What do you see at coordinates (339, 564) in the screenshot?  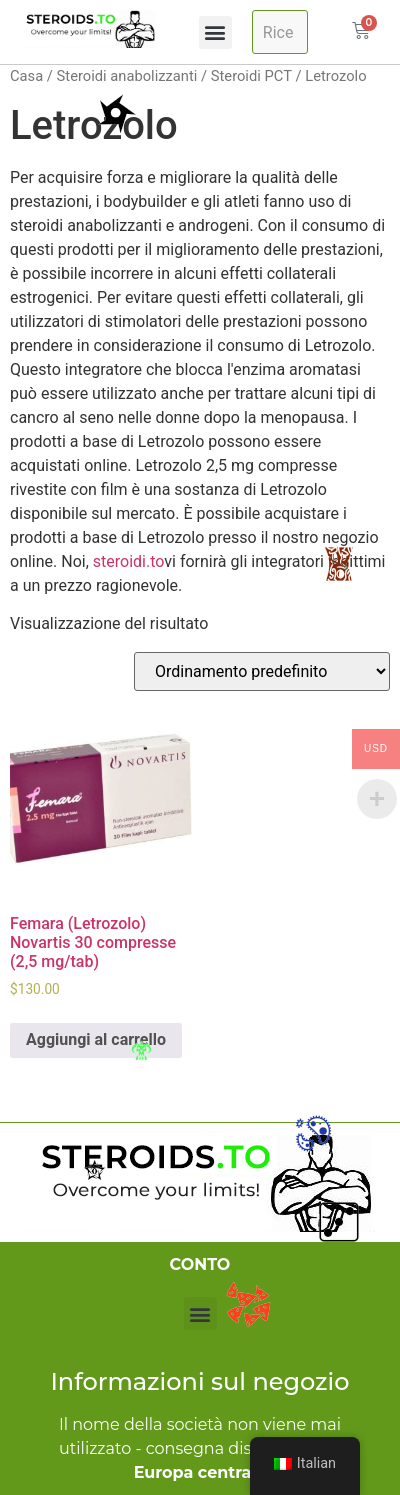 I see `represents a forest spirit or nature character in a game` at bounding box center [339, 564].